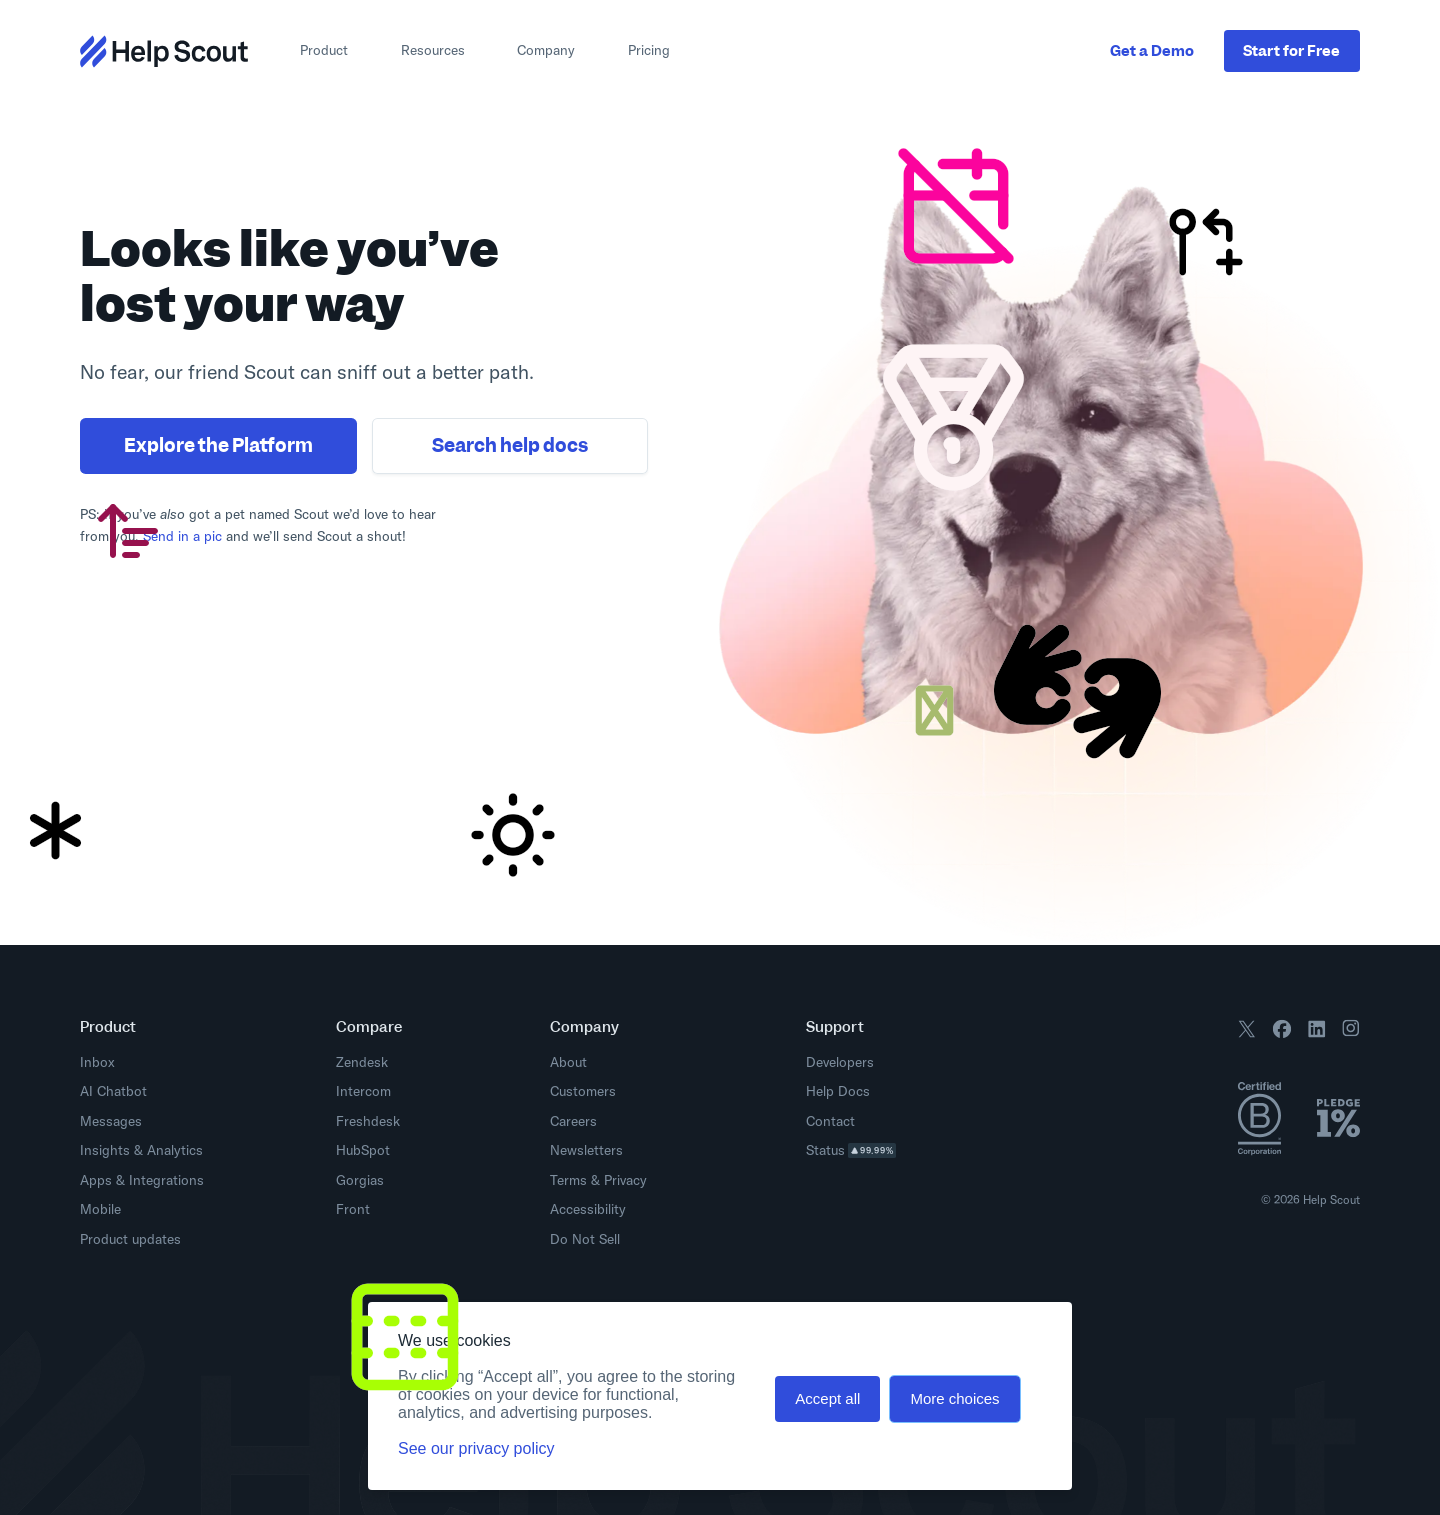  Describe the element at coordinates (953, 417) in the screenshot. I see `view achievements or awards` at that location.